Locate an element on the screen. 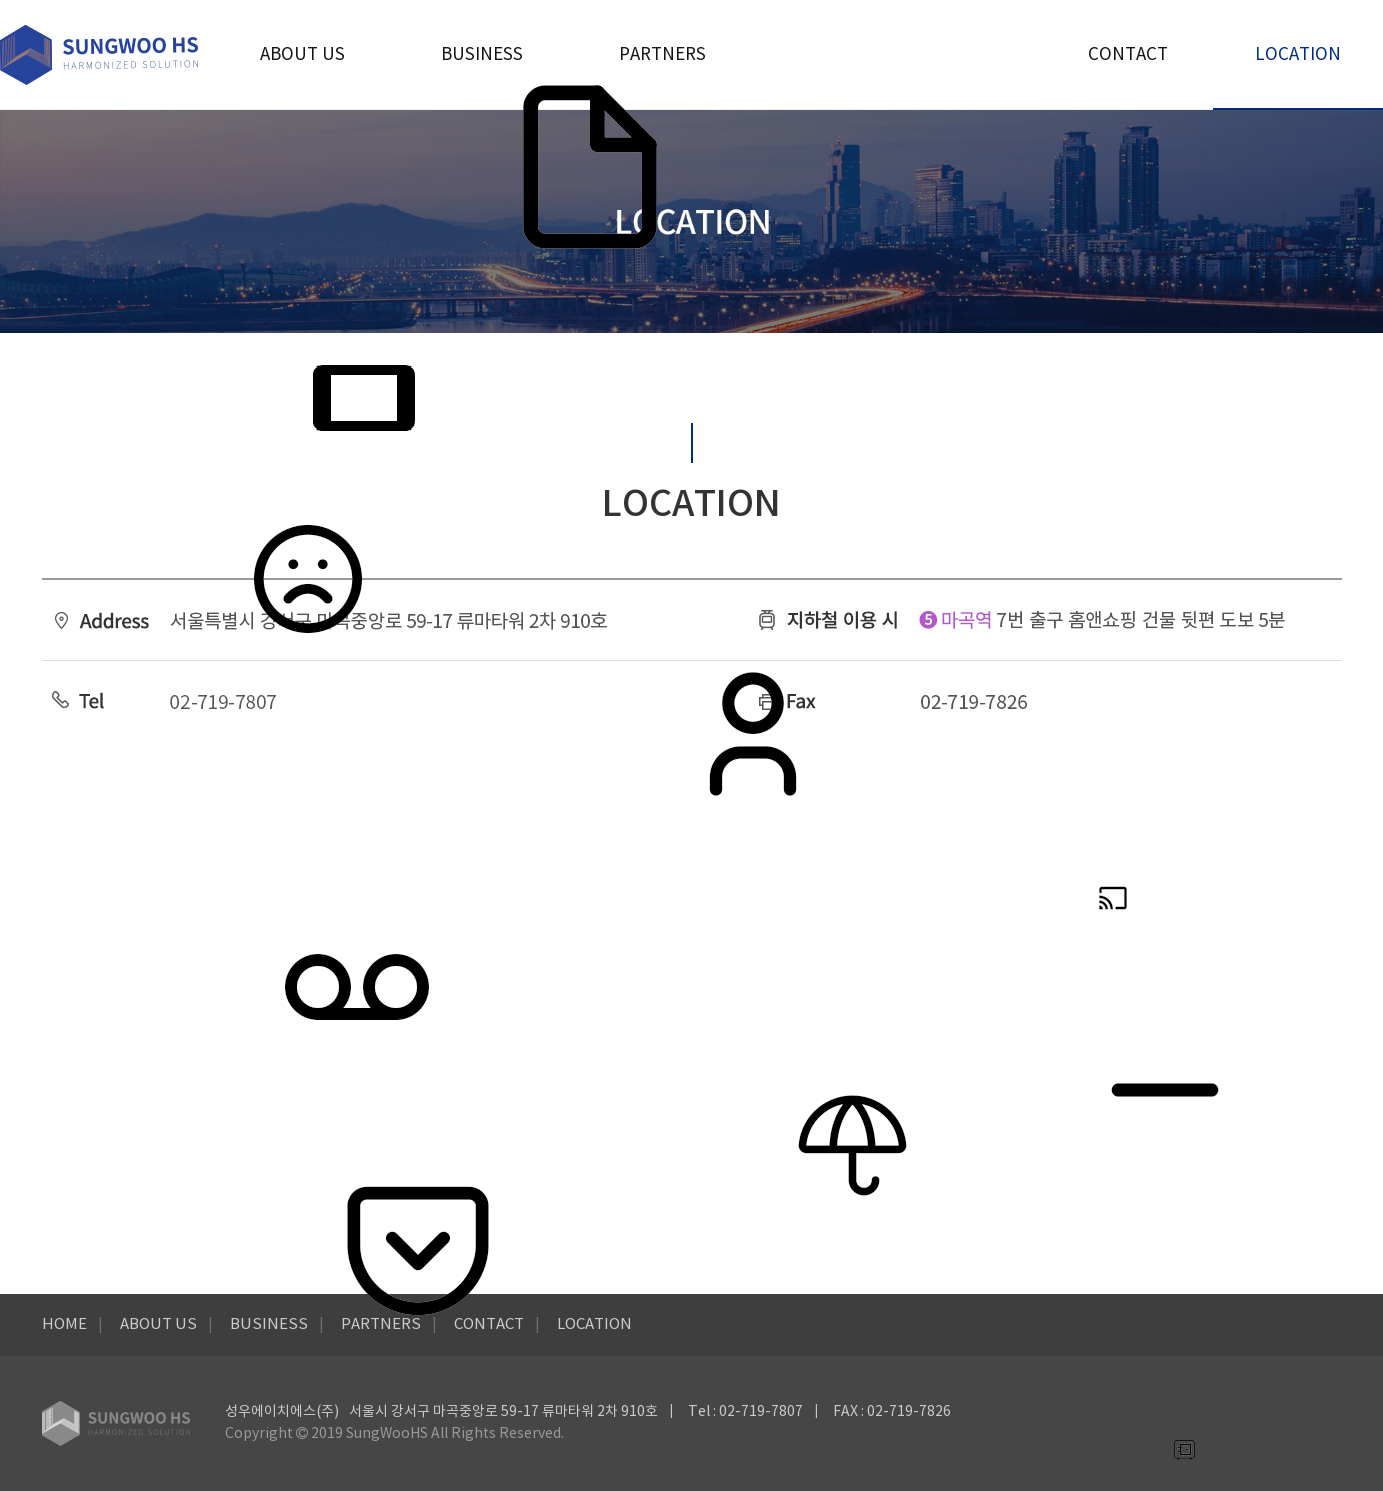  save to pocket app is located at coordinates (418, 1251).